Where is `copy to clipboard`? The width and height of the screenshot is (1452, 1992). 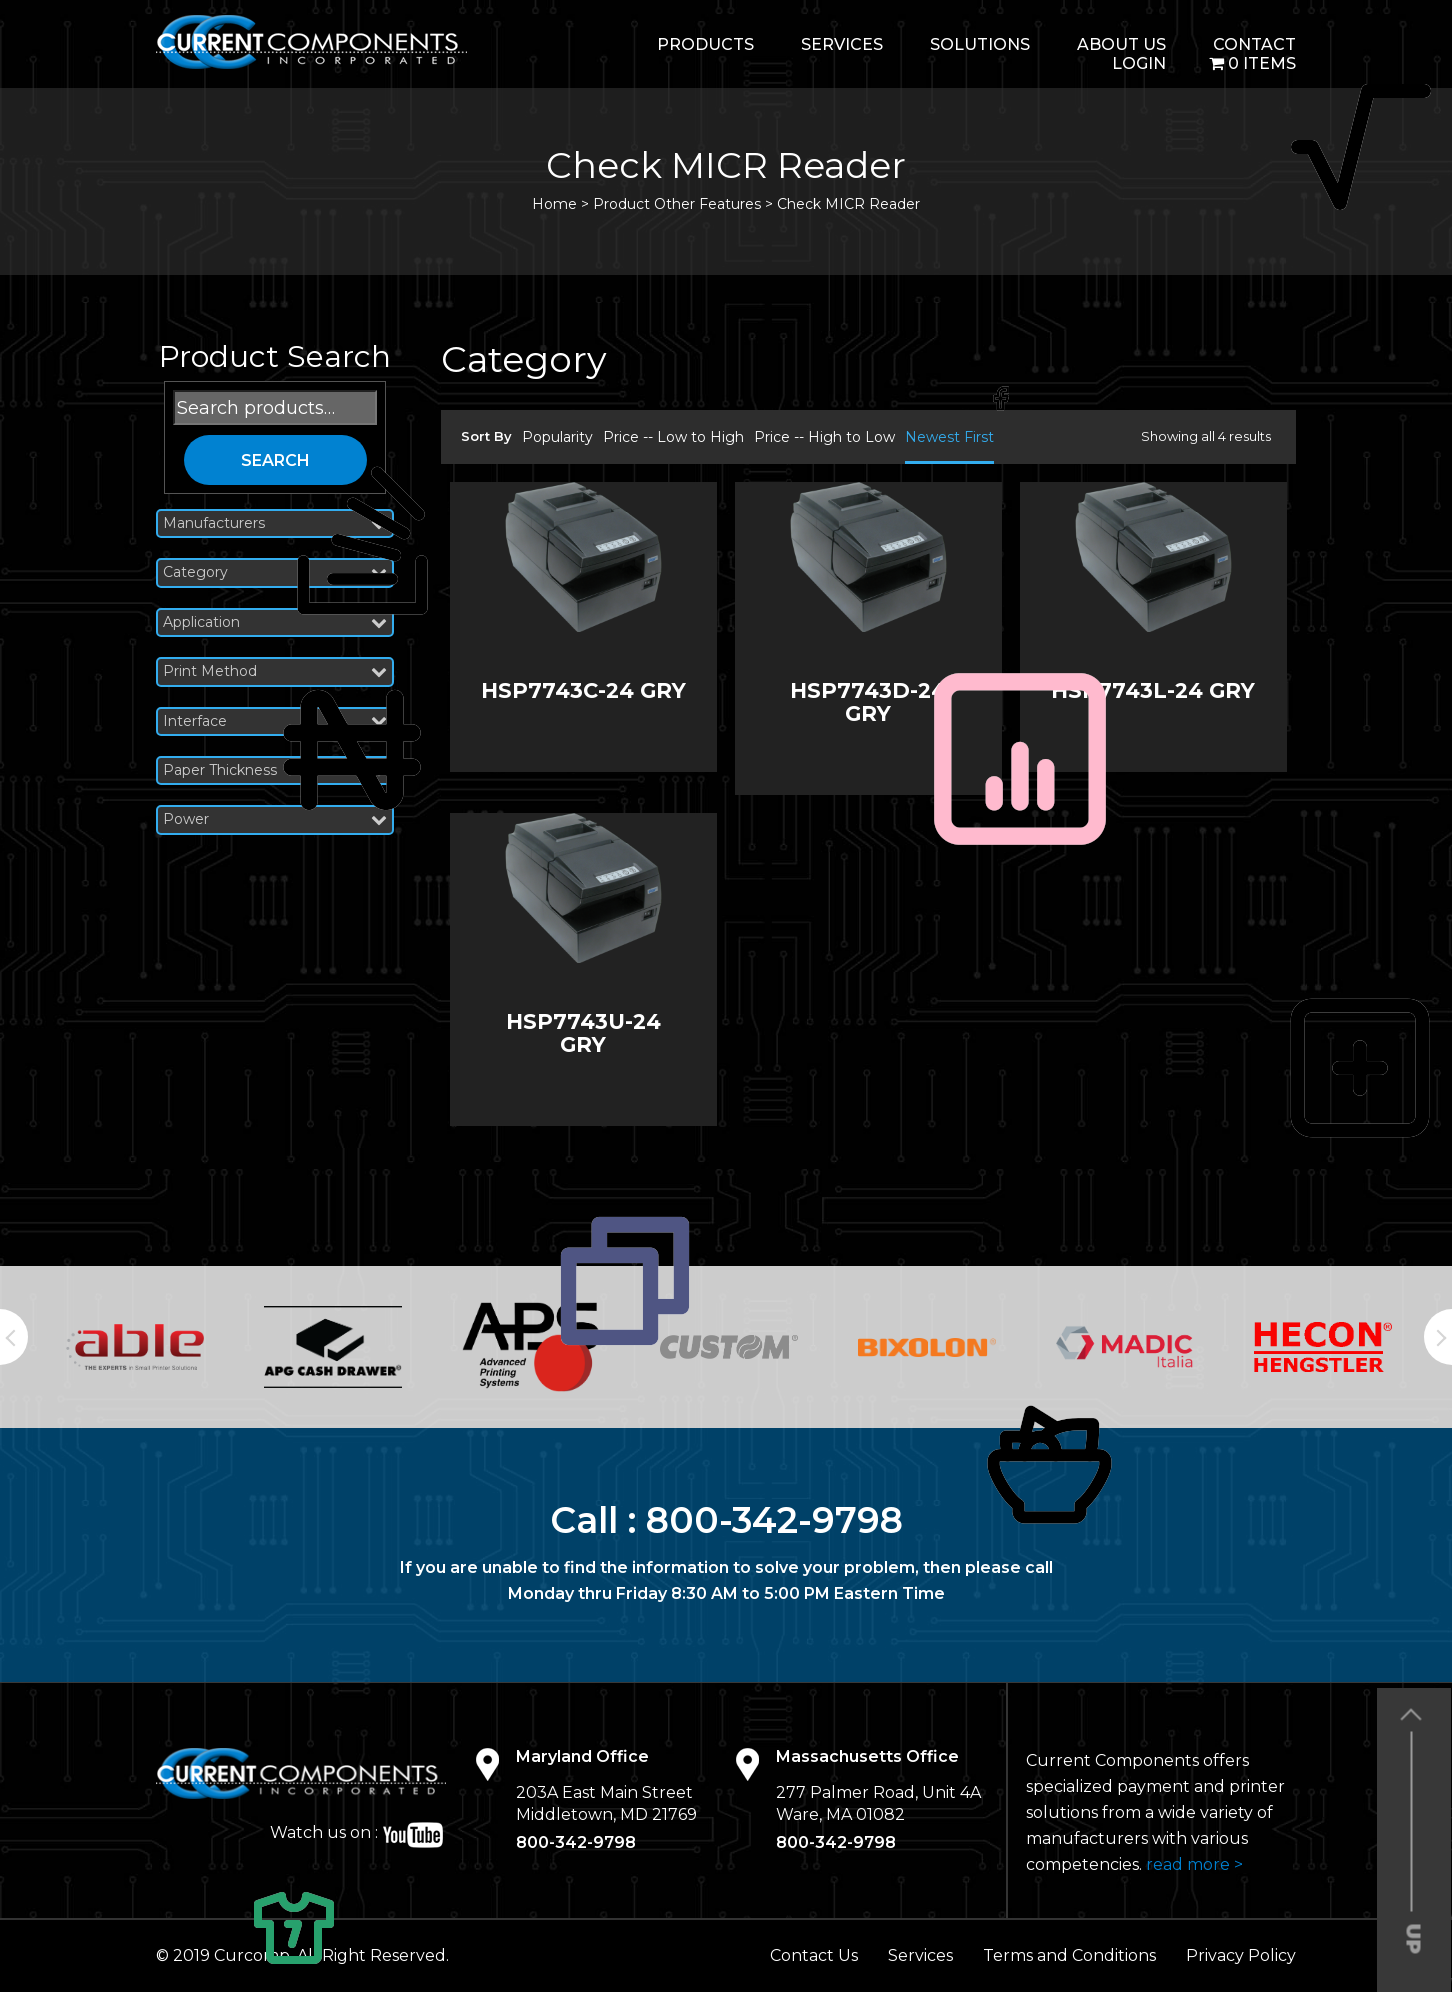
copy to clipboard is located at coordinates (625, 1281).